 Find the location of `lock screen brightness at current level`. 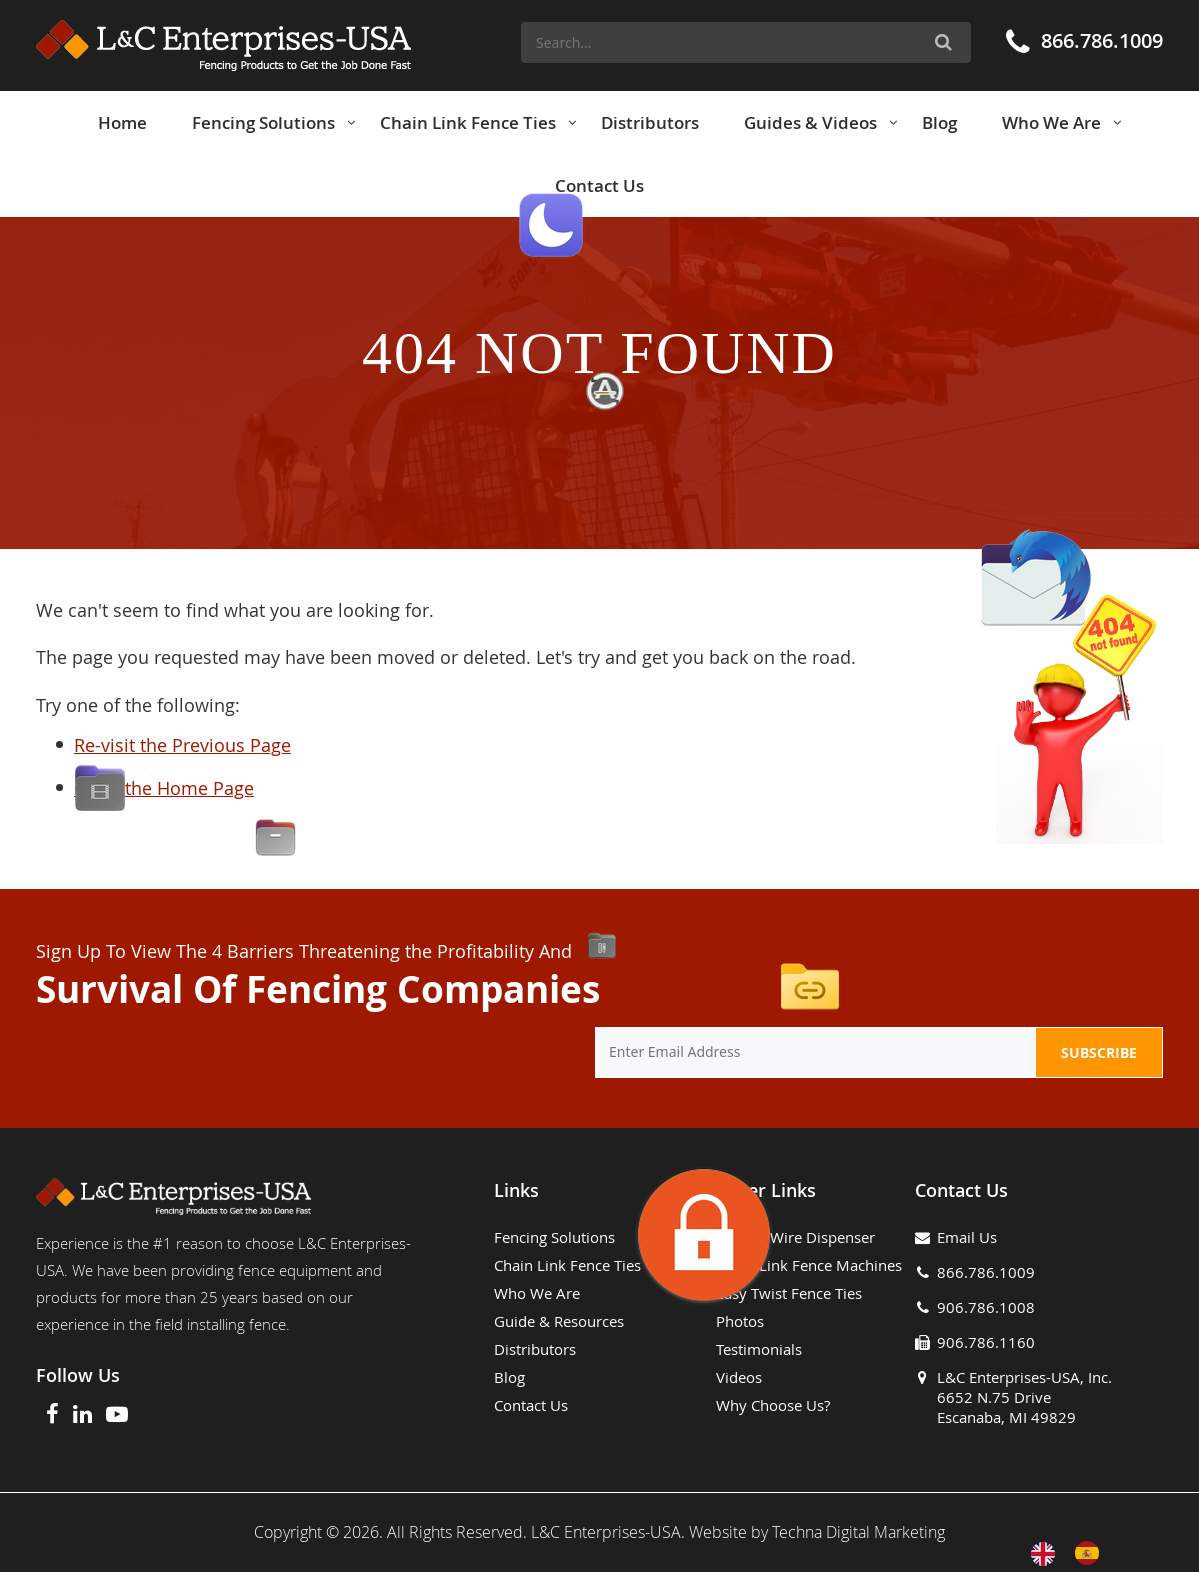

lock screen brightness at current level is located at coordinates (704, 1235).